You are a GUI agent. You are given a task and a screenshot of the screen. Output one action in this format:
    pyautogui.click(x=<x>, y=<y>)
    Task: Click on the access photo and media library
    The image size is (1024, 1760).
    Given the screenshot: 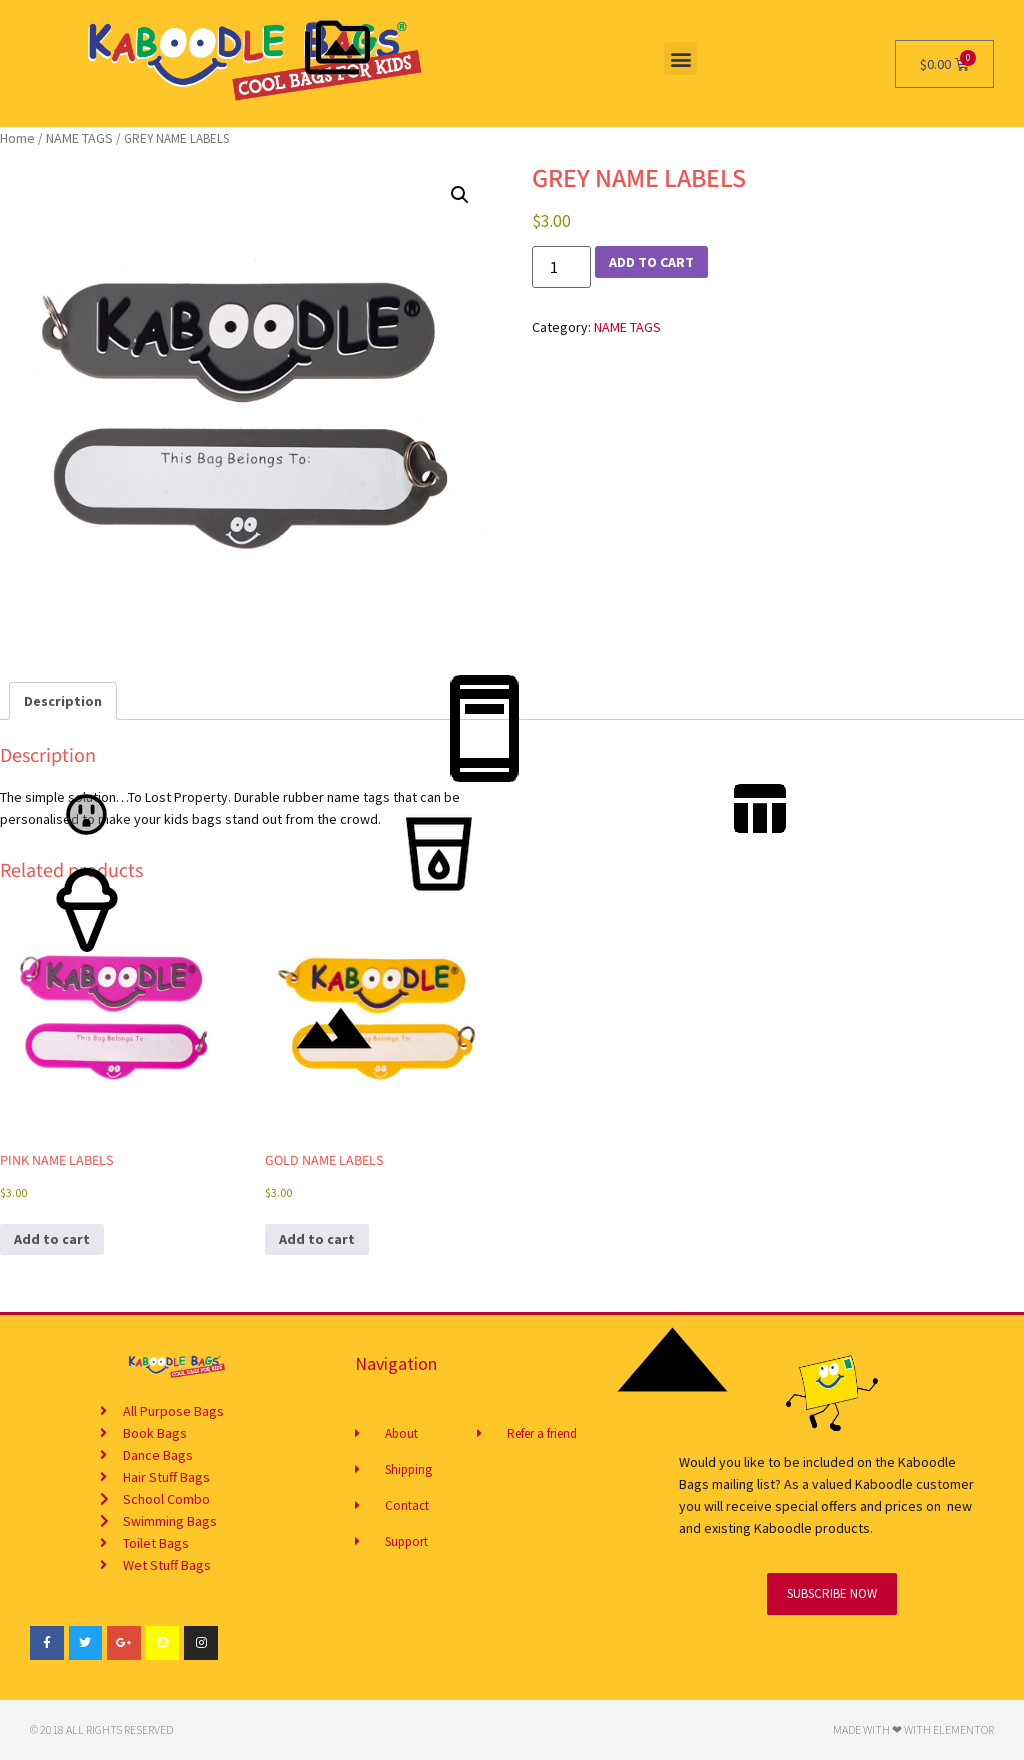 What is the action you would take?
    pyautogui.click(x=337, y=47)
    